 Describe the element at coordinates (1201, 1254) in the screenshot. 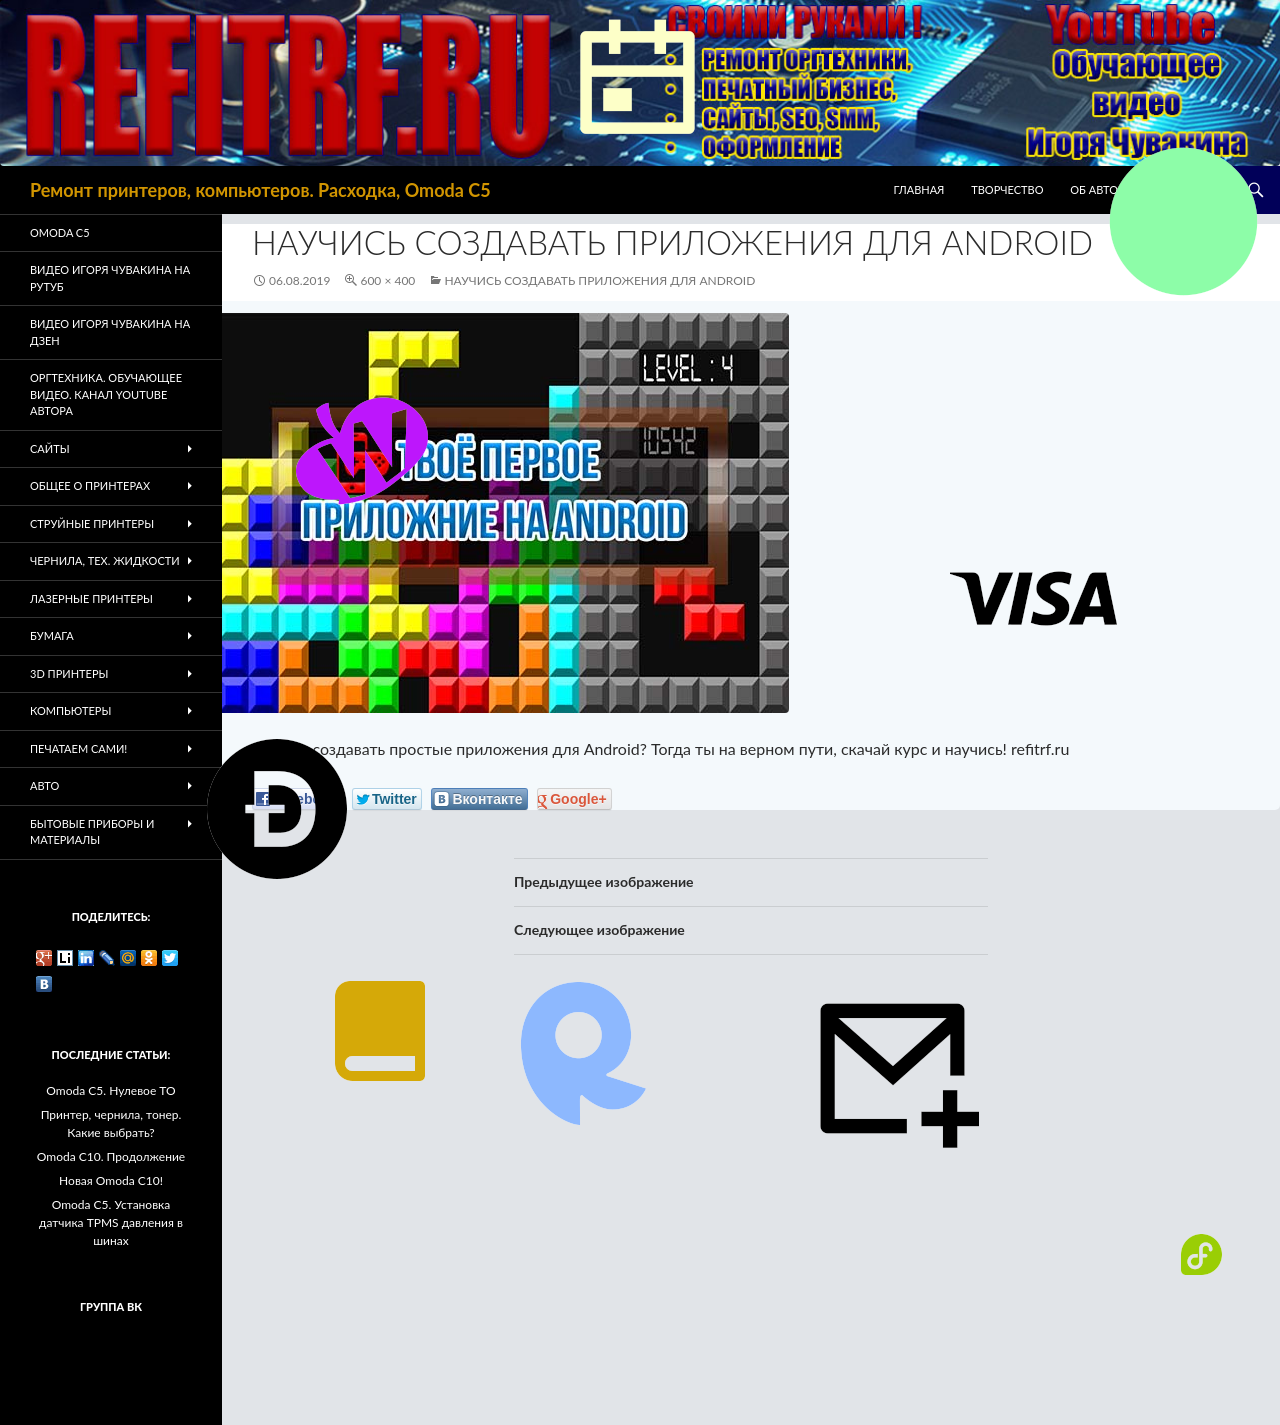

I see `Fedora Linux operating system logo` at that location.